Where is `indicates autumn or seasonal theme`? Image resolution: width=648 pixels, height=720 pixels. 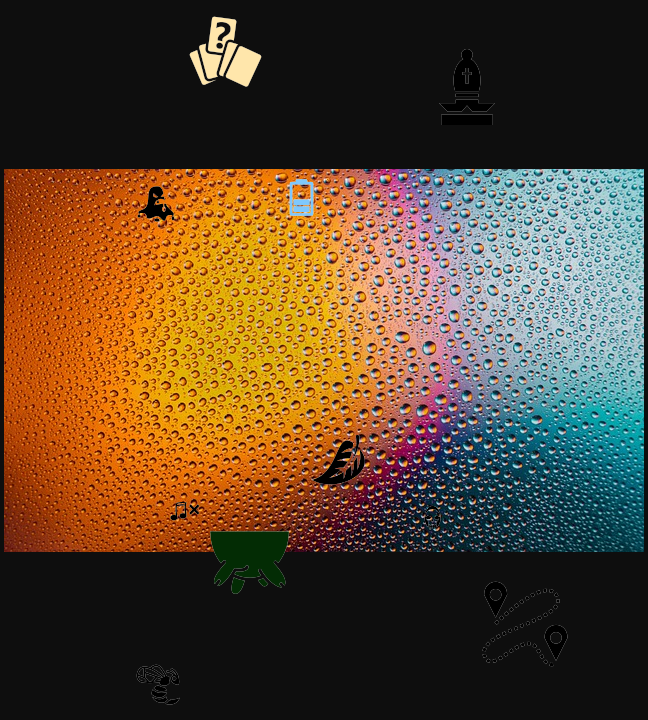
indicates autumn or seasonal theme is located at coordinates (338, 461).